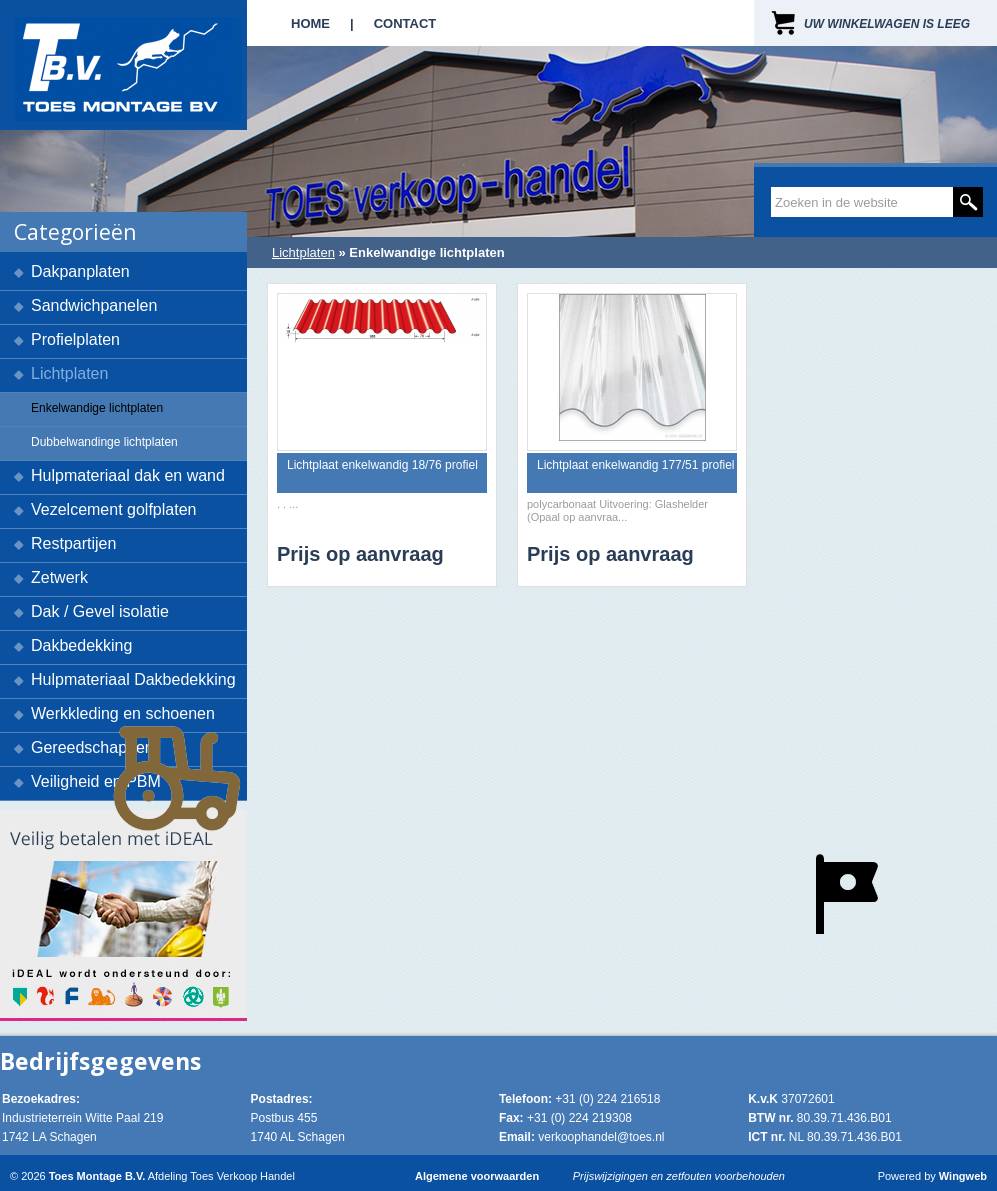  What do you see at coordinates (844, 894) in the screenshot?
I see `start a guided tour or walkthrough` at bounding box center [844, 894].